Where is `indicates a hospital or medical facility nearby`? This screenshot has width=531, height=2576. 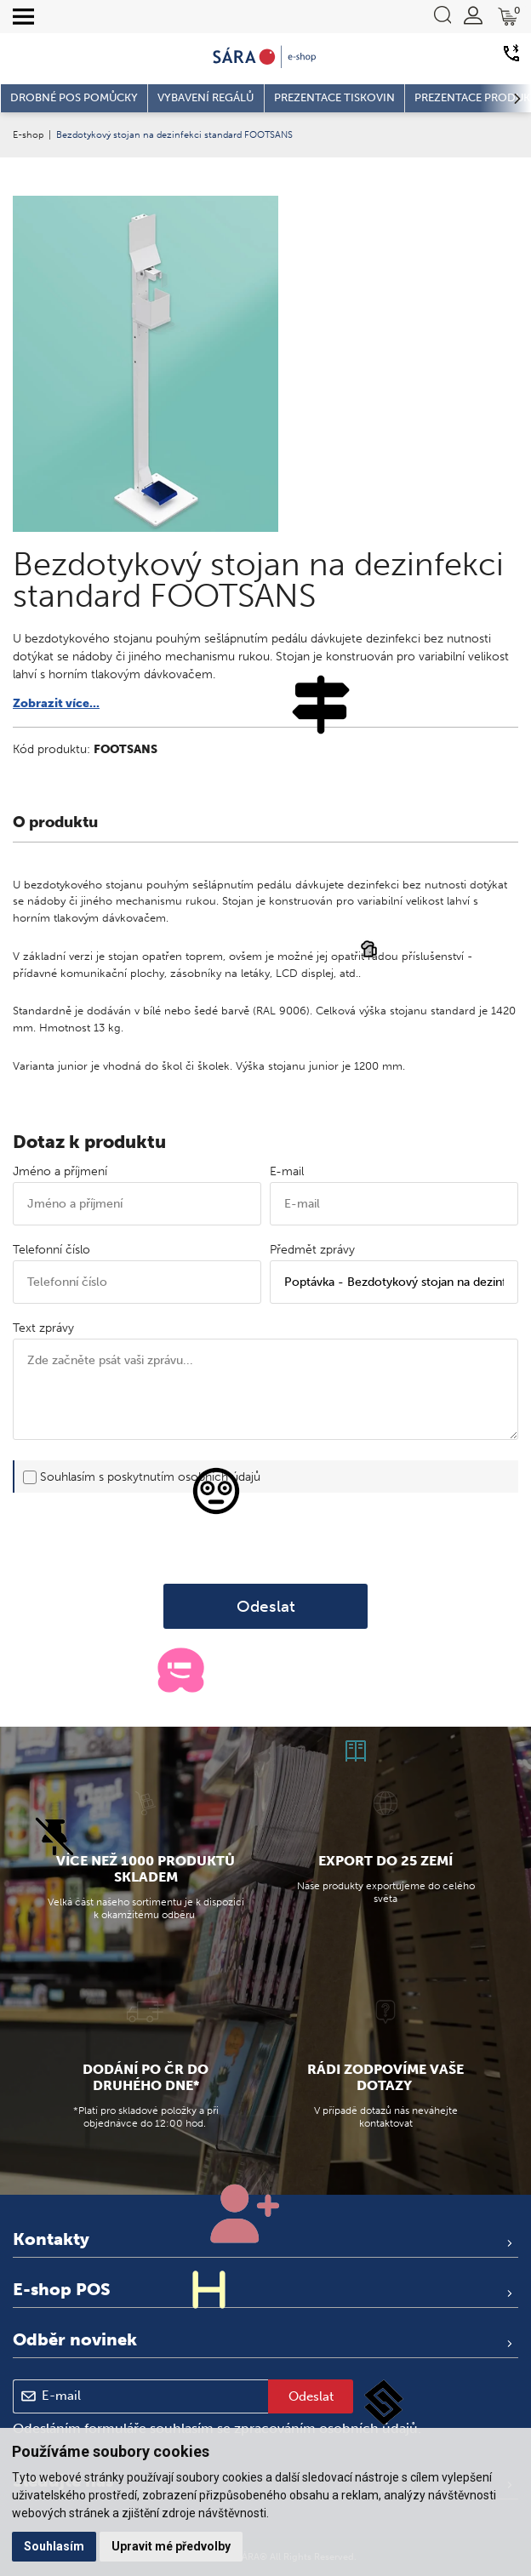
indicates a hospital or medical facility nearby is located at coordinates (208, 2289).